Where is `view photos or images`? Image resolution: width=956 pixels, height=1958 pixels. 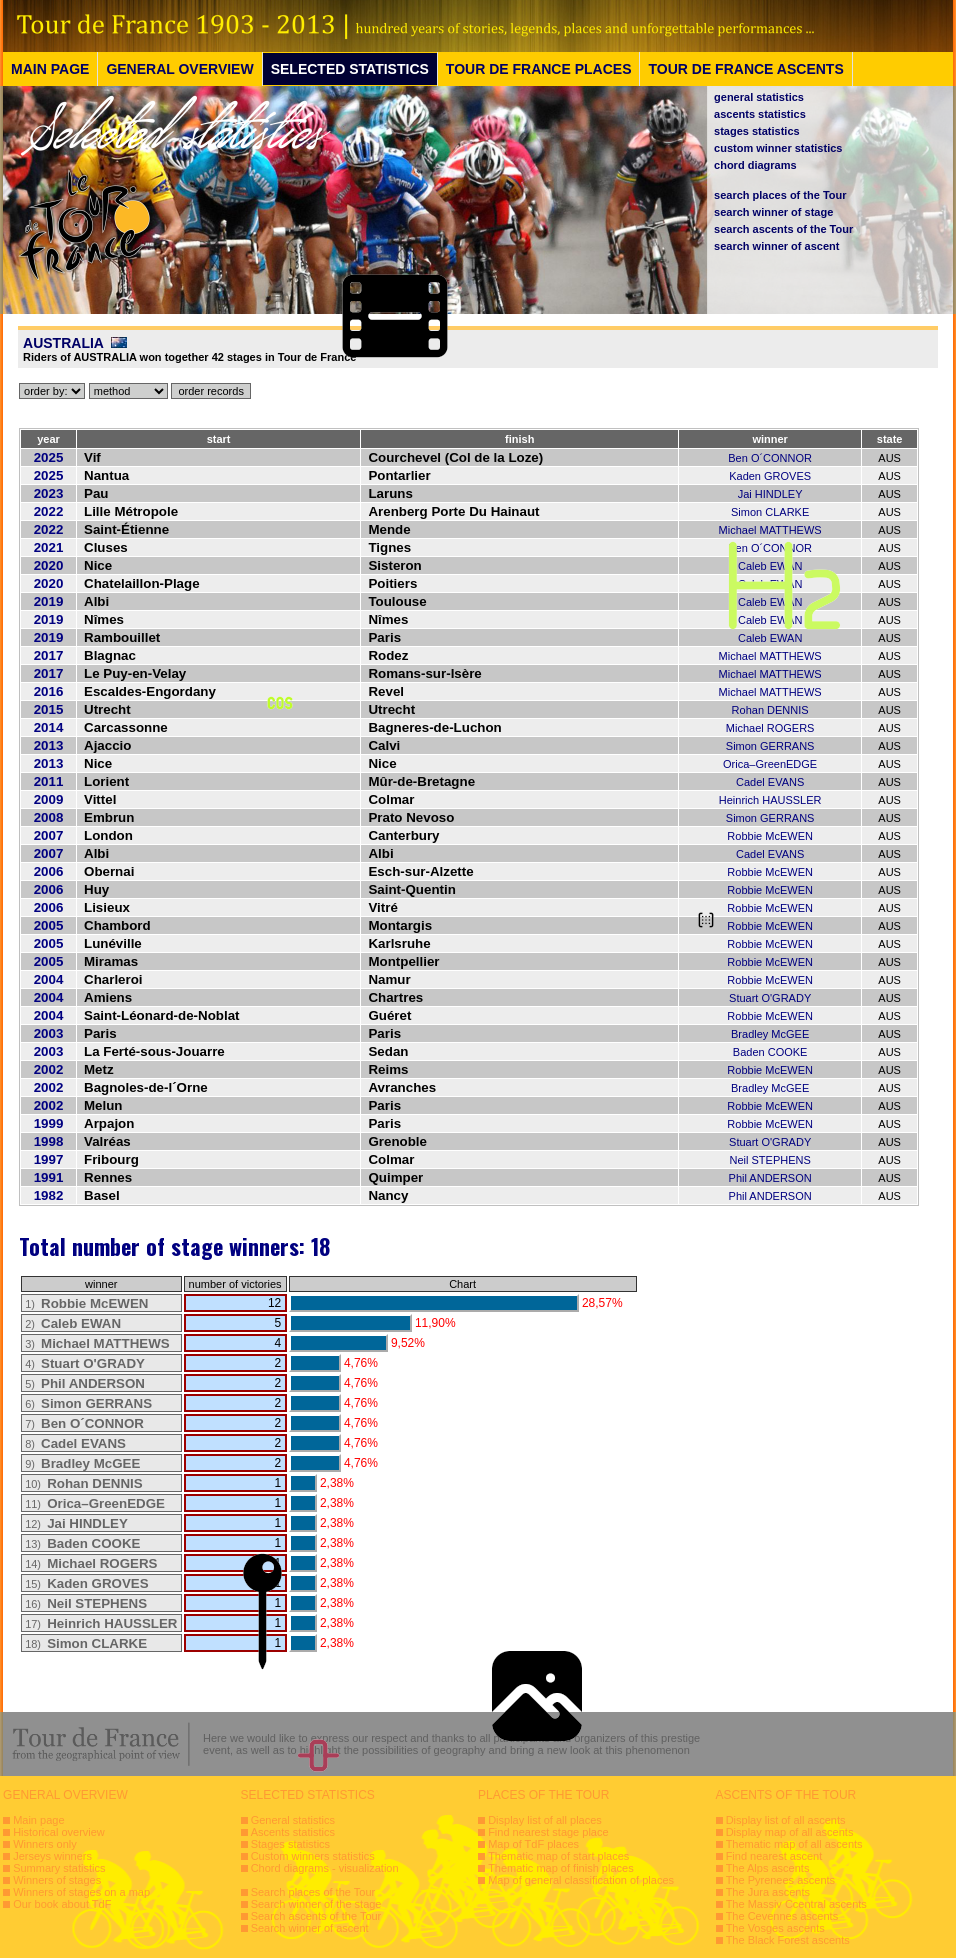 view photos or images is located at coordinates (537, 1696).